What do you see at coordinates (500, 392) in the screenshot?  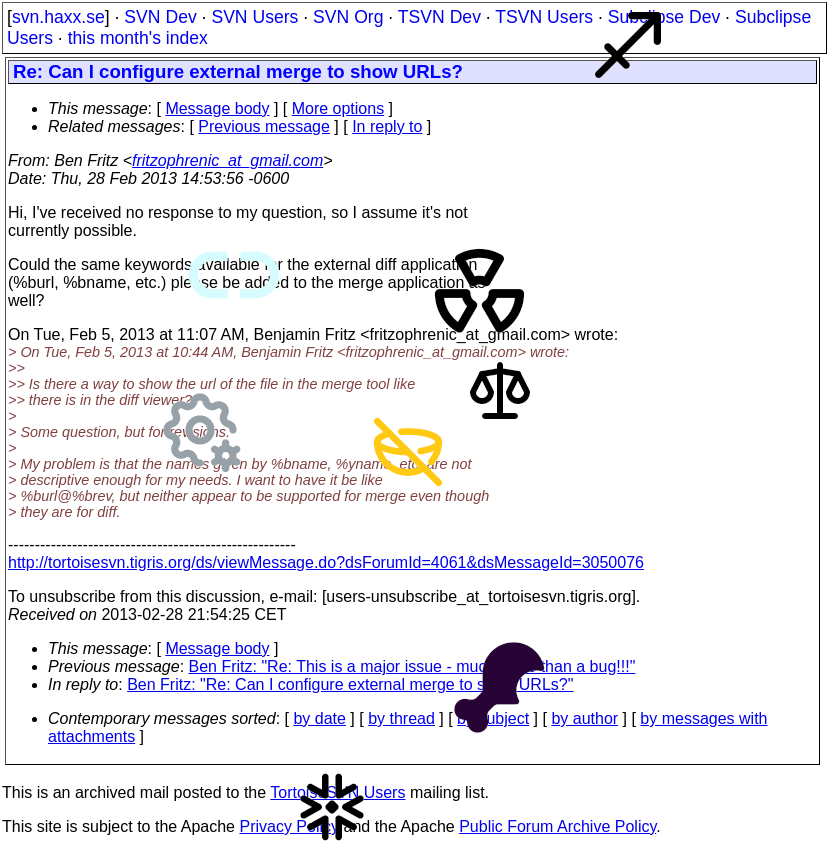 I see `access comparison or weighing features` at bounding box center [500, 392].